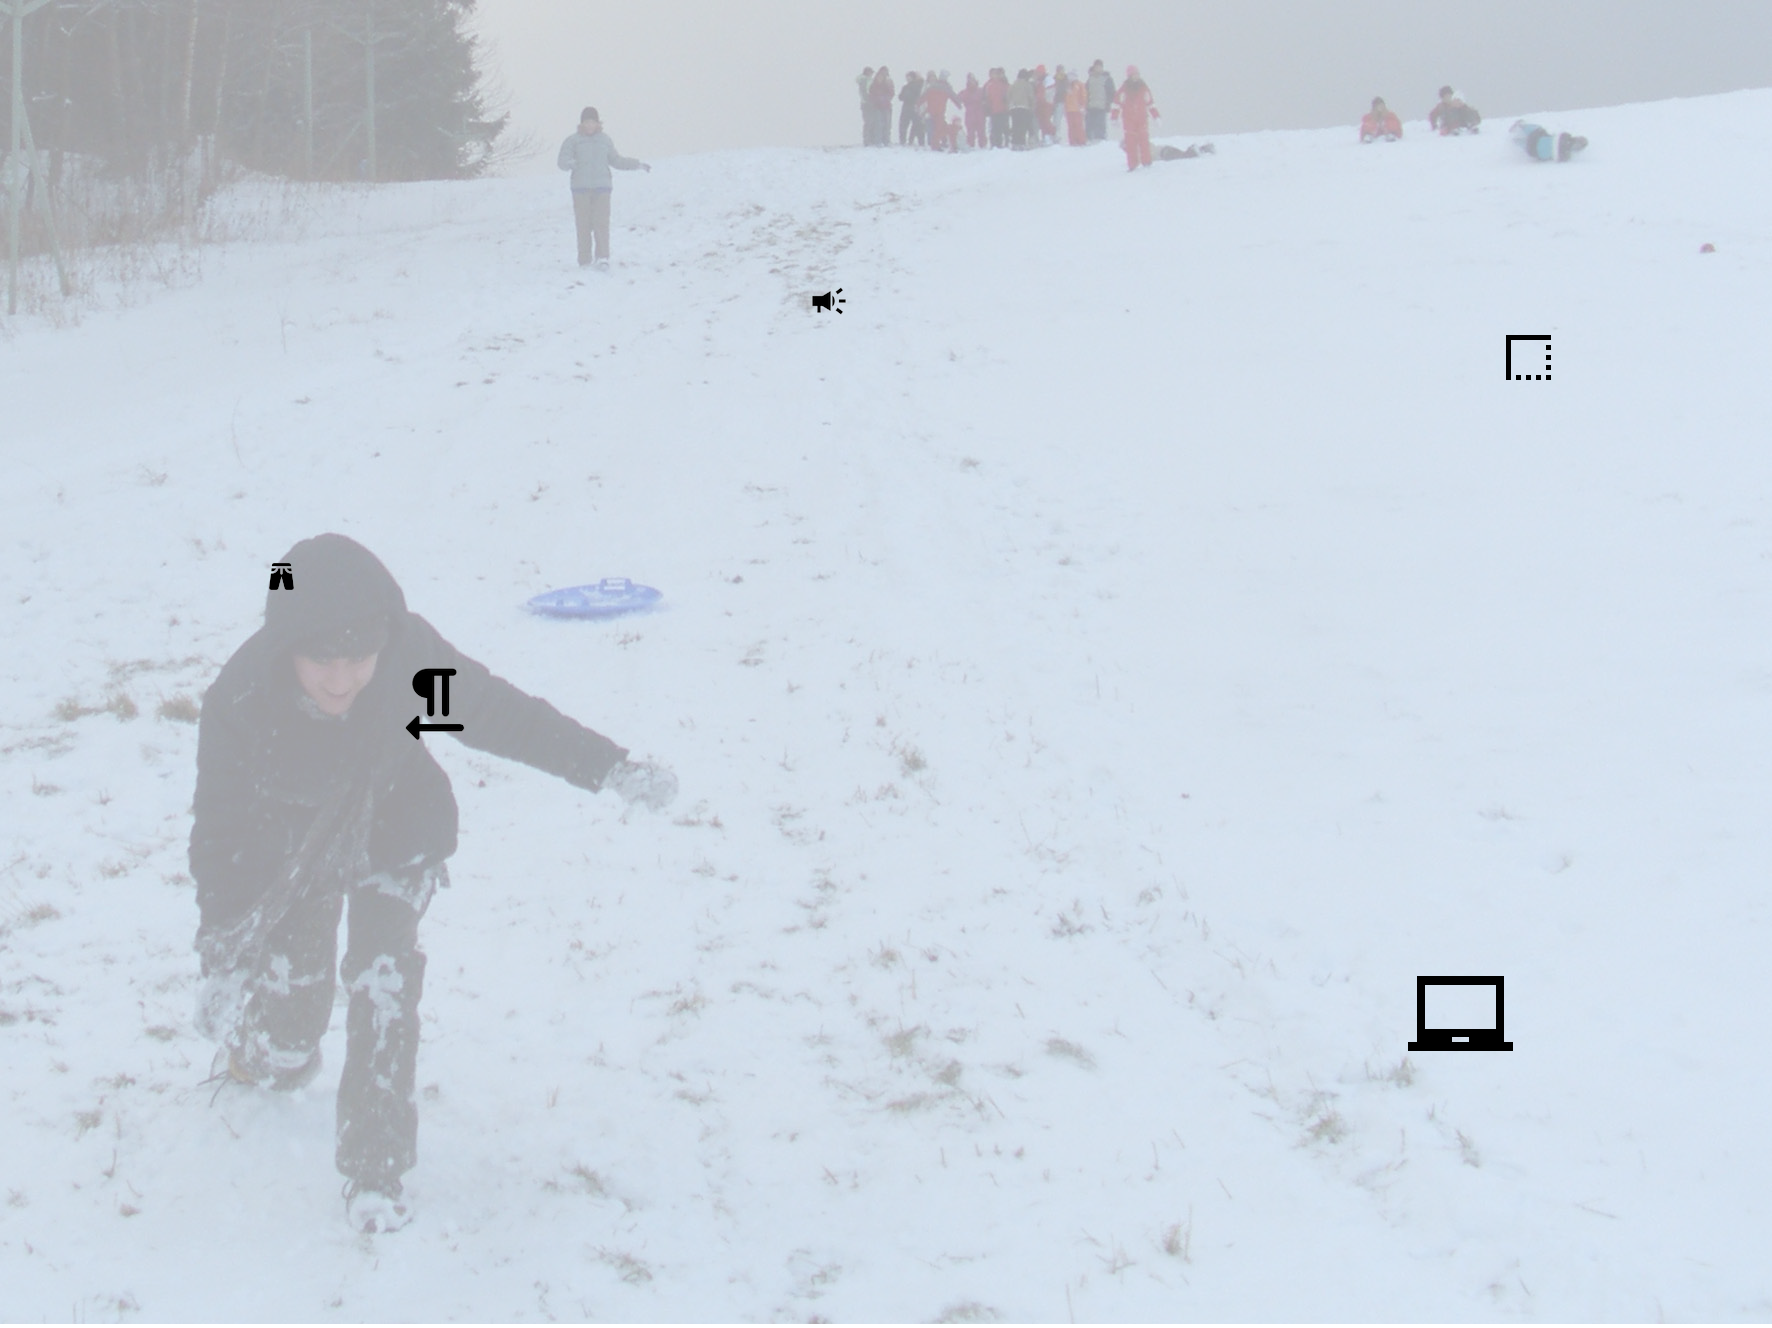 This screenshot has height=1328, width=1772. What do you see at coordinates (1528, 357) in the screenshot?
I see `customize table or element border style` at bounding box center [1528, 357].